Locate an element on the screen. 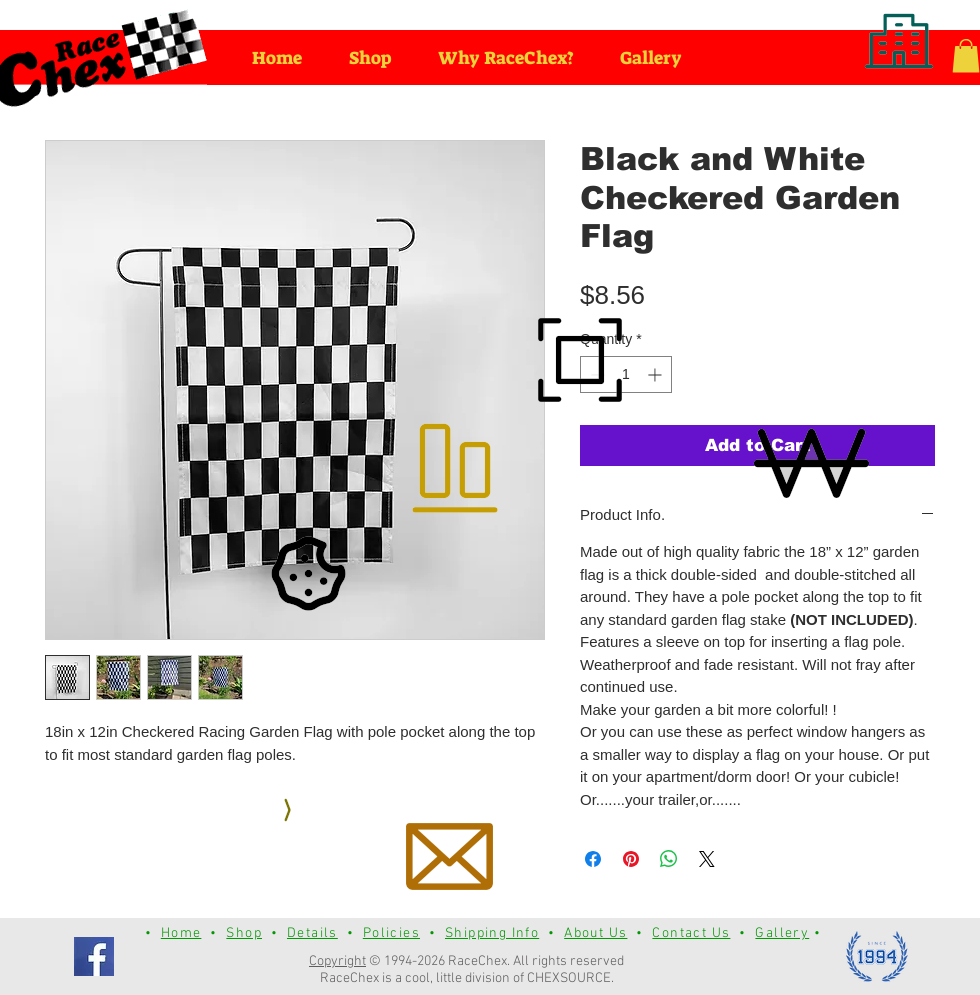 This screenshot has width=980, height=995. align selected objects to the bottom edge is located at coordinates (455, 470).